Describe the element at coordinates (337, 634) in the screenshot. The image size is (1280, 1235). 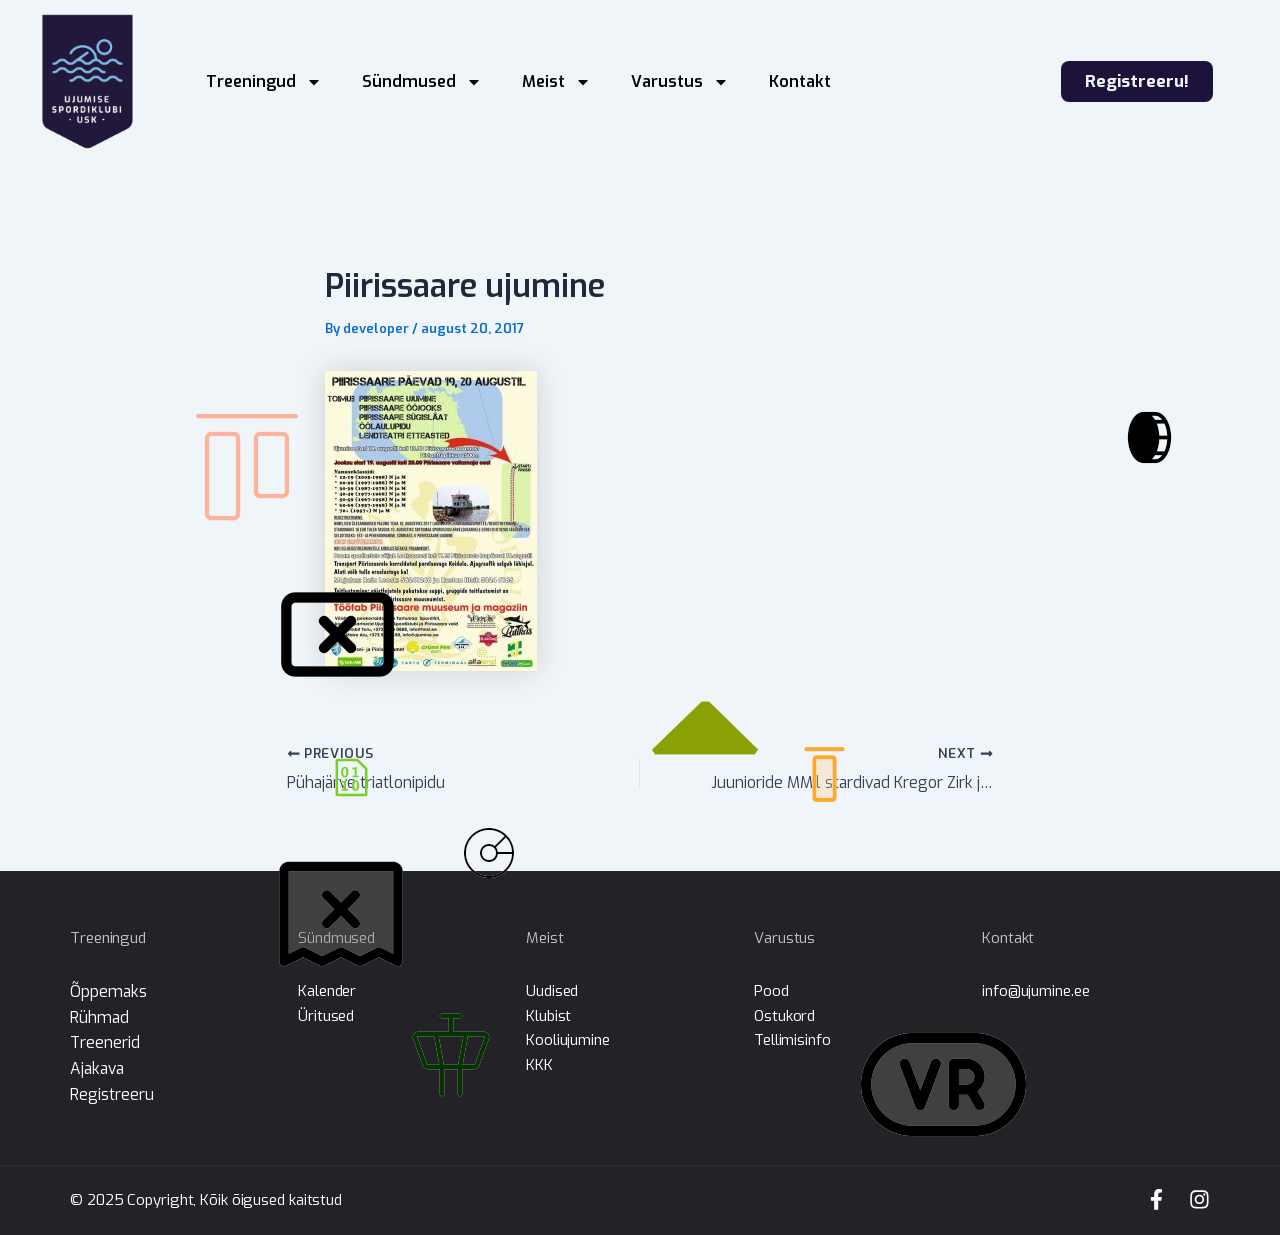
I see `close the current window` at that location.